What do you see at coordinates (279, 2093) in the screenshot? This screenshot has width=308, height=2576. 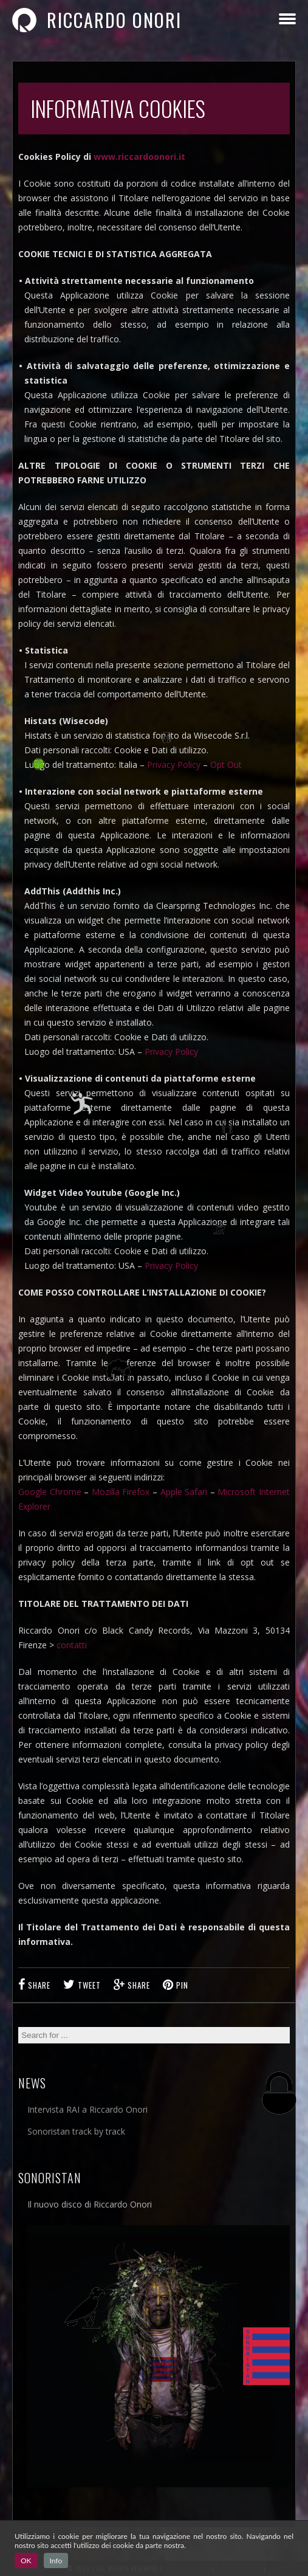 I see `indicates a locked or secured item` at bounding box center [279, 2093].